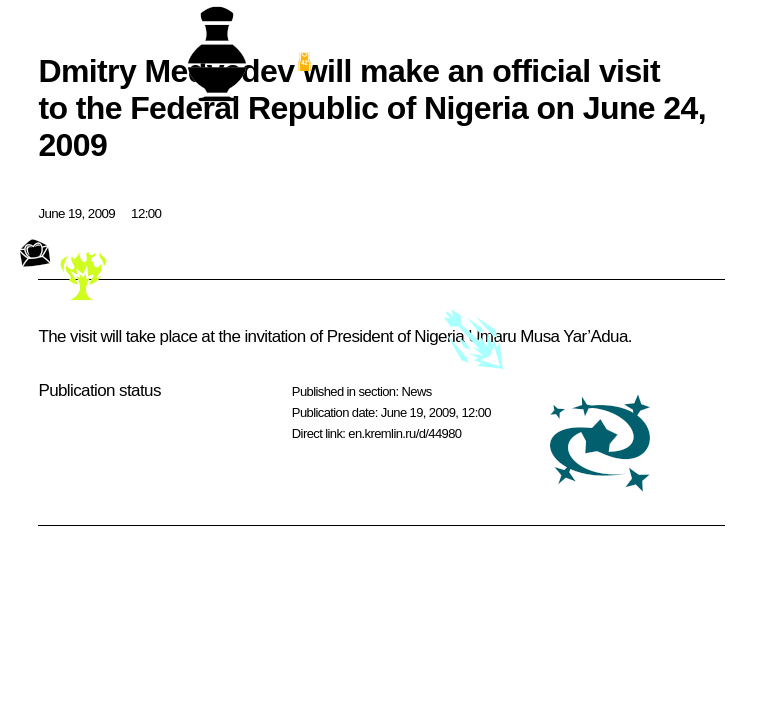 This screenshot has width=763, height=720. I want to click on view pottery or ceramics collection, so click(217, 54).